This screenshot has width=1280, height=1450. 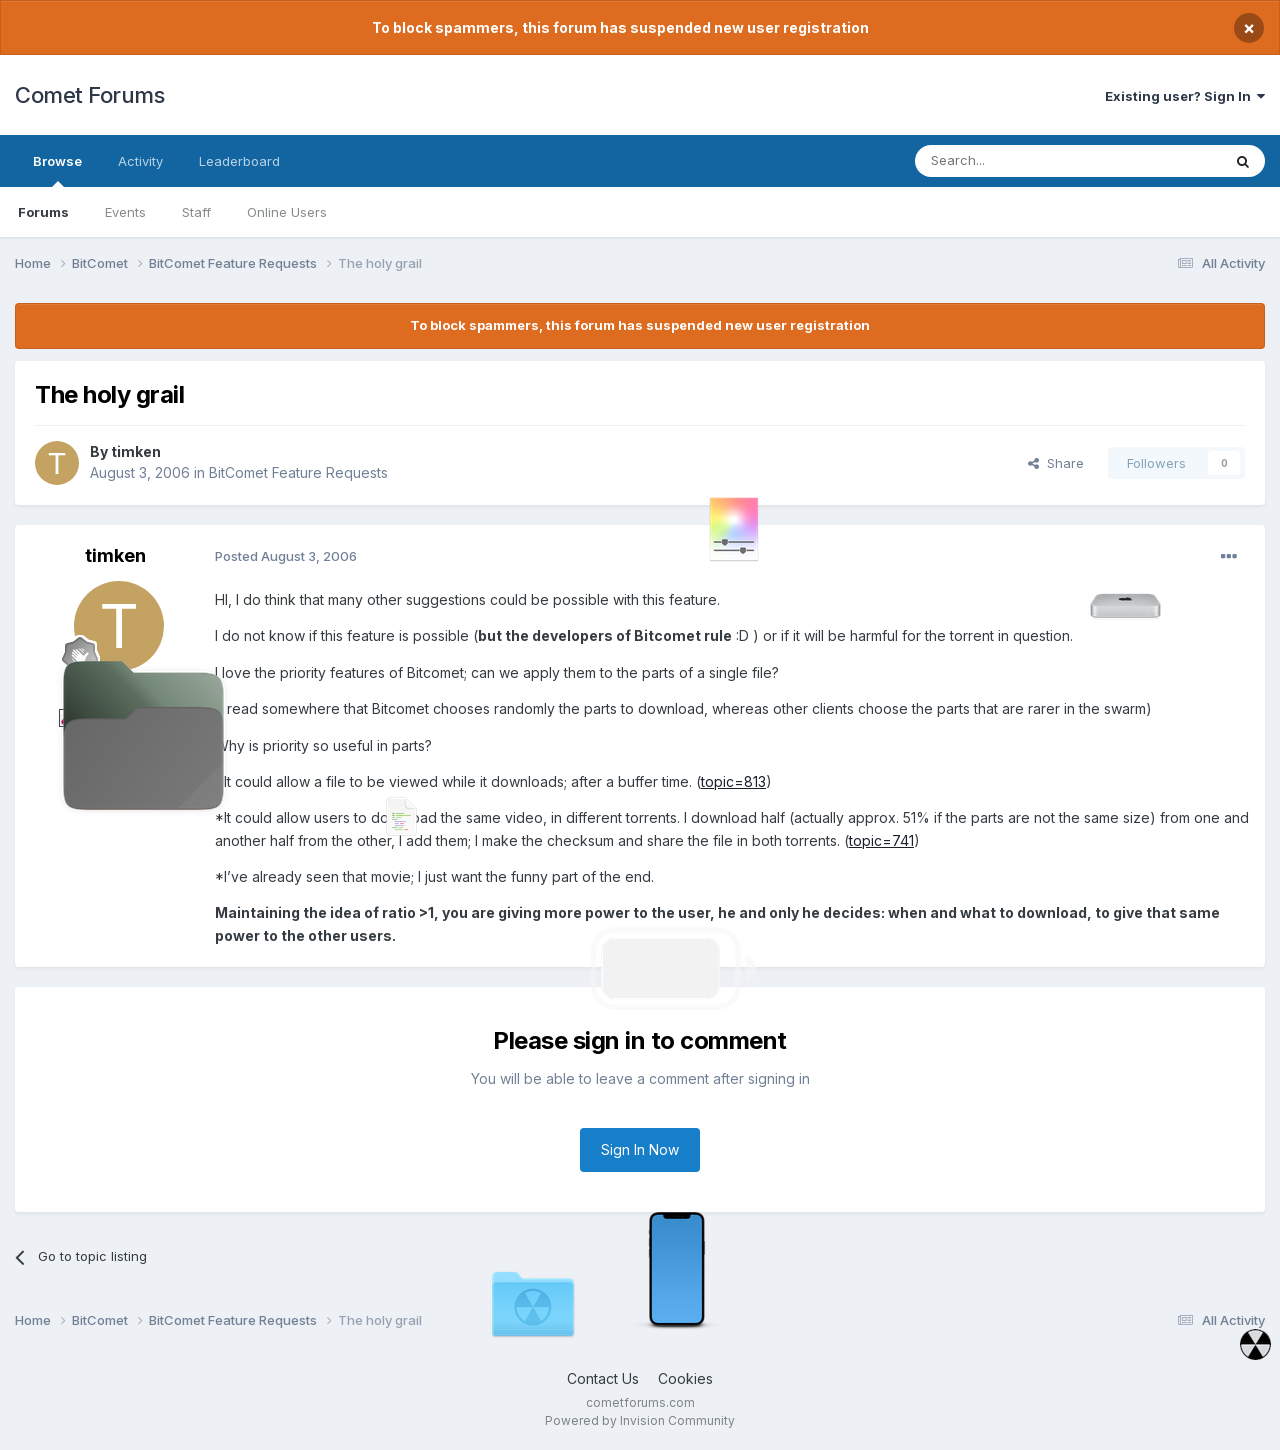 What do you see at coordinates (143, 735) in the screenshot?
I see `an open folder in the file system` at bounding box center [143, 735].